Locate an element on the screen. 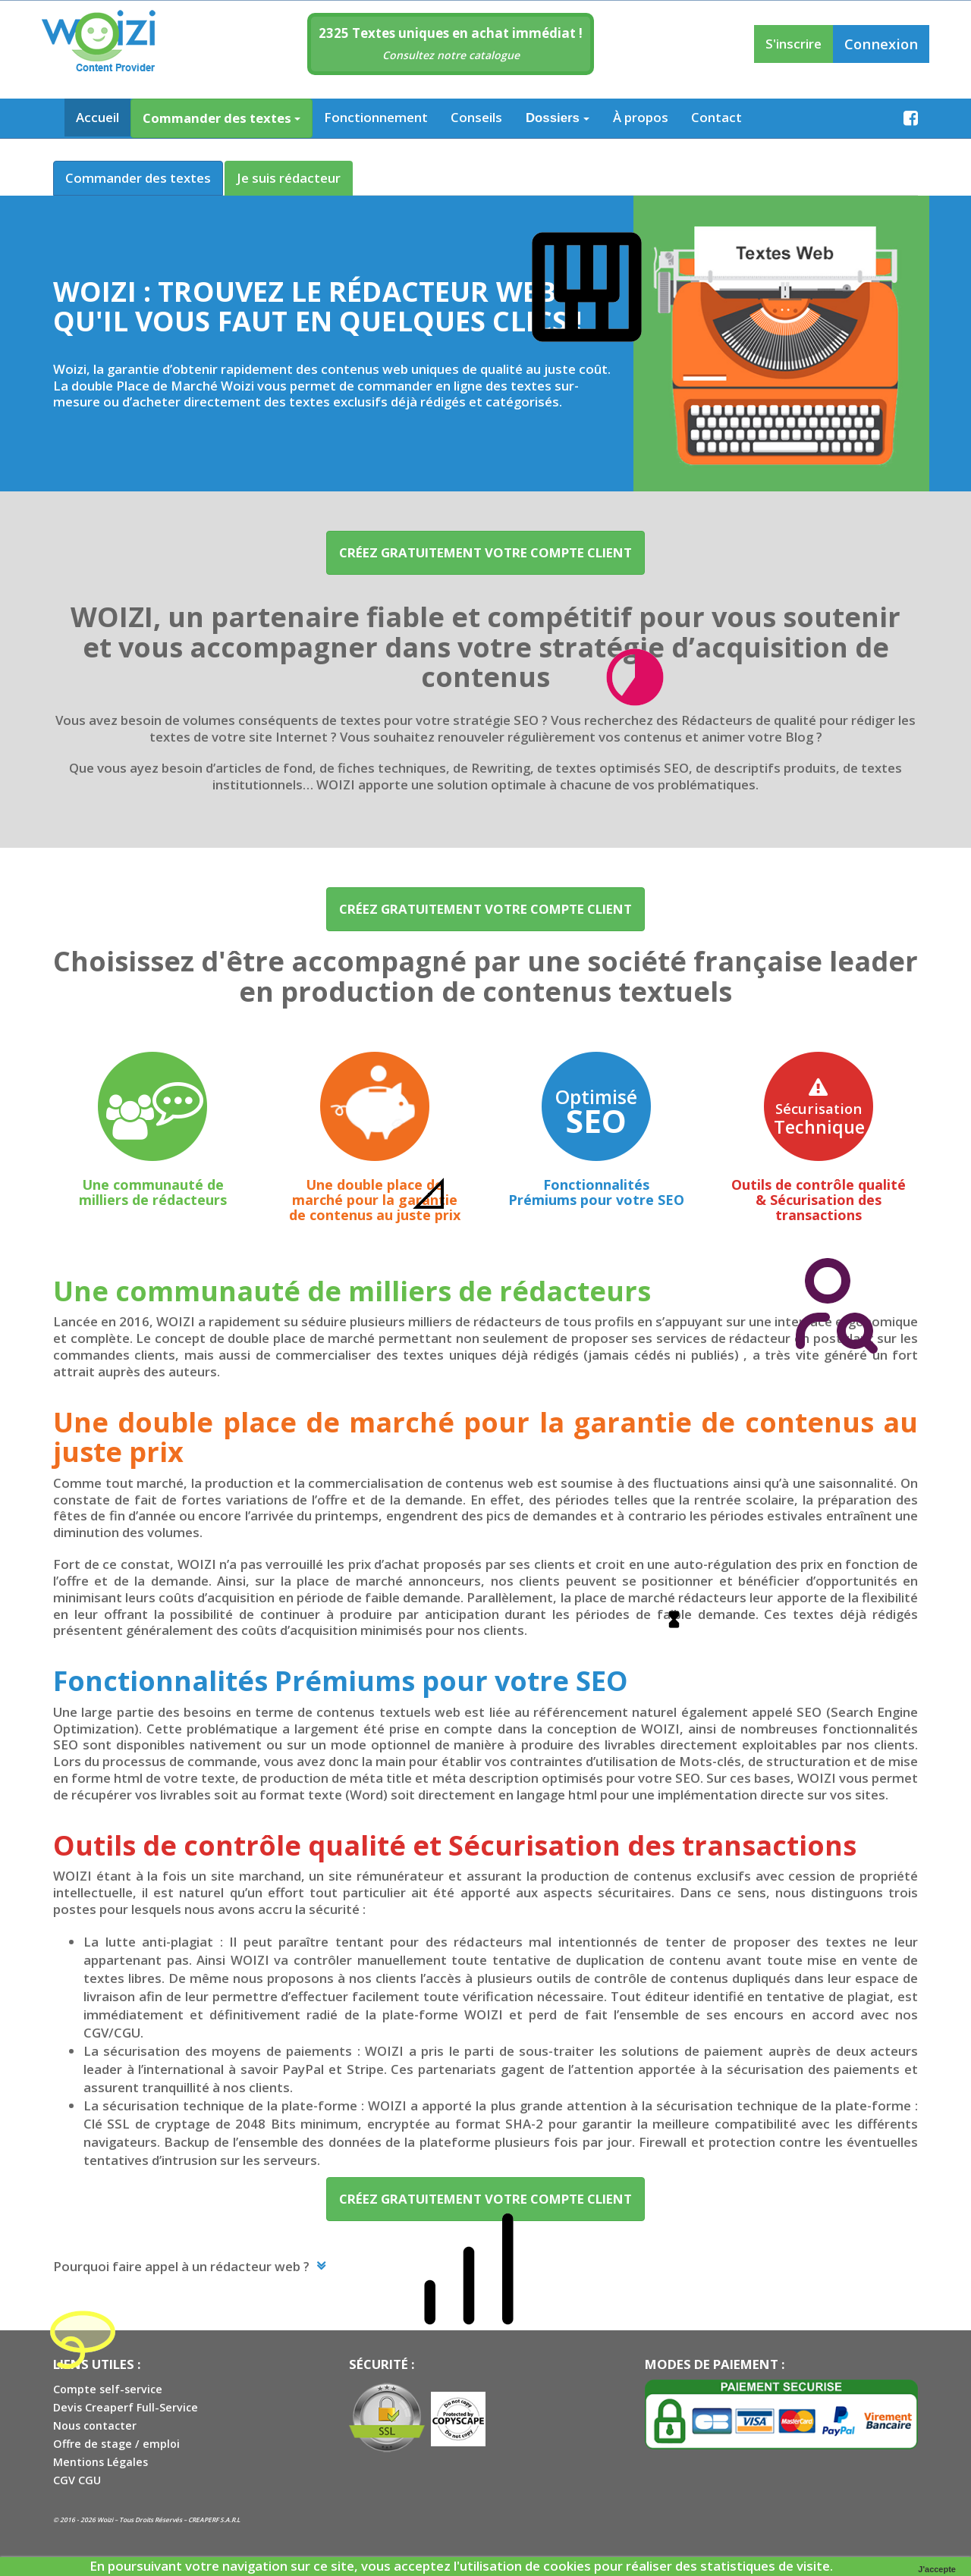  open music or piano app is located at coordinates (586, 287).